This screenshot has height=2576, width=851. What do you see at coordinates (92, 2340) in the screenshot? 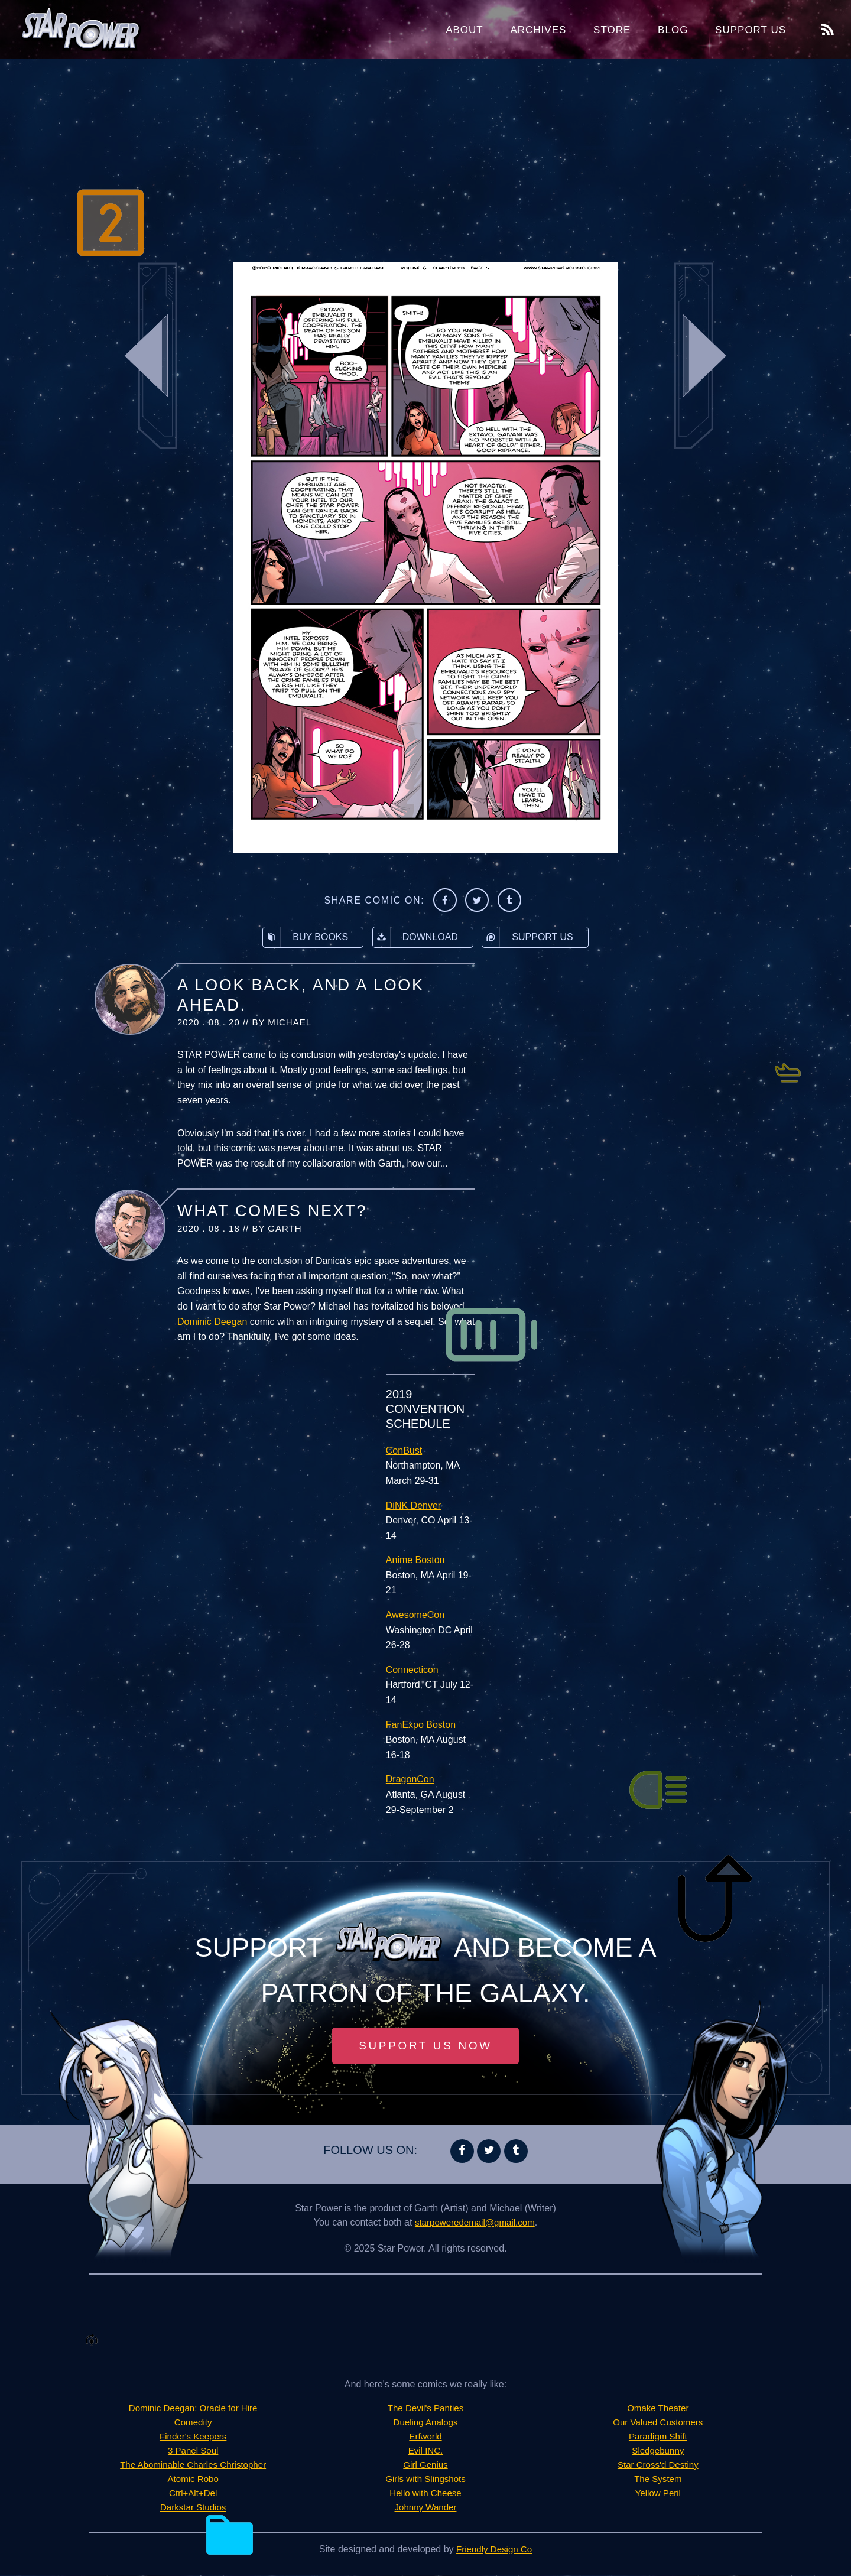
I see `indicates machine learning or AI model training in progress` at bounding box center [92, 2340].